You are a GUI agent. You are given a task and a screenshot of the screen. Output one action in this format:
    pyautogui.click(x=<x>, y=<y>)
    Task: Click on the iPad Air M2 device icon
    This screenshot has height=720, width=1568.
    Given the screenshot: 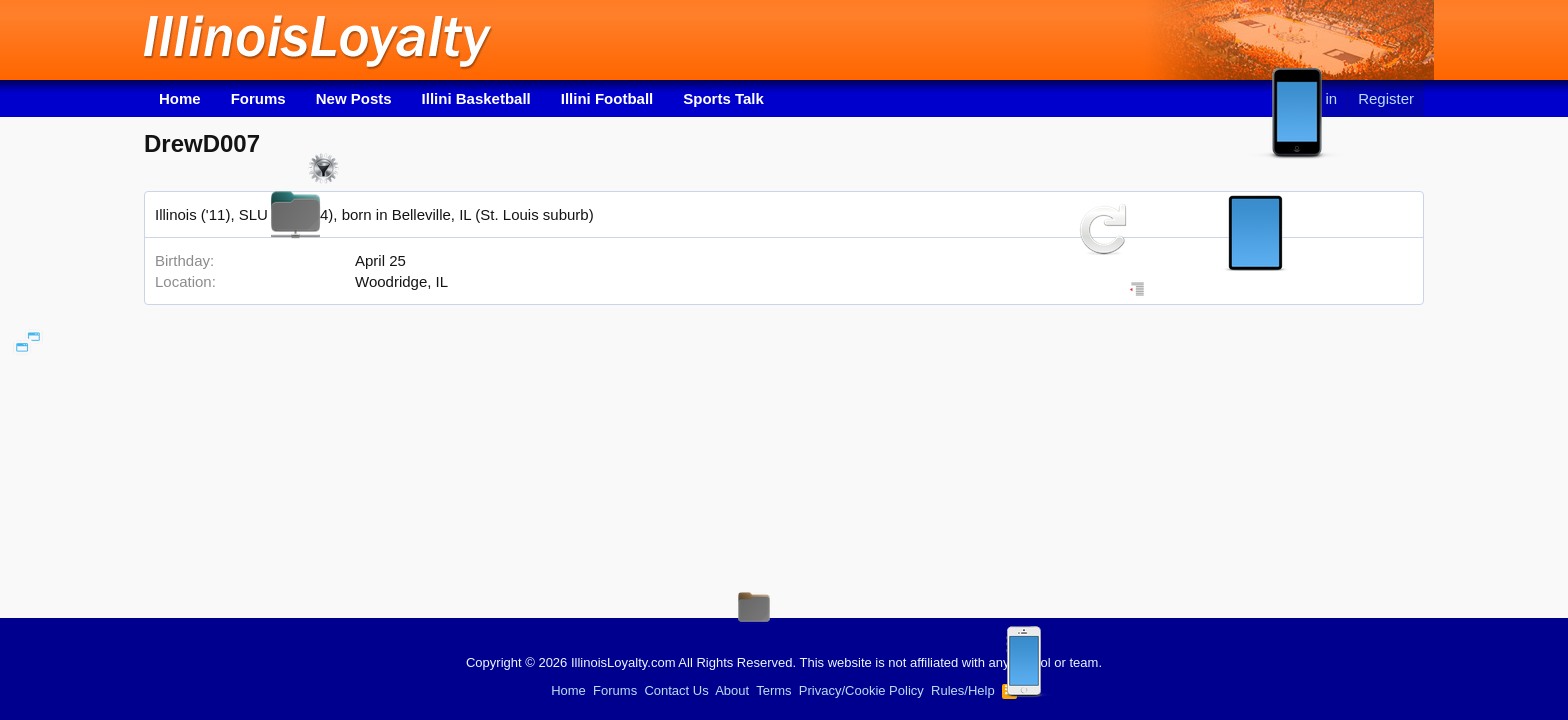 What is the action you would take?
    pyautogui.click(x=1255, y=233)
    